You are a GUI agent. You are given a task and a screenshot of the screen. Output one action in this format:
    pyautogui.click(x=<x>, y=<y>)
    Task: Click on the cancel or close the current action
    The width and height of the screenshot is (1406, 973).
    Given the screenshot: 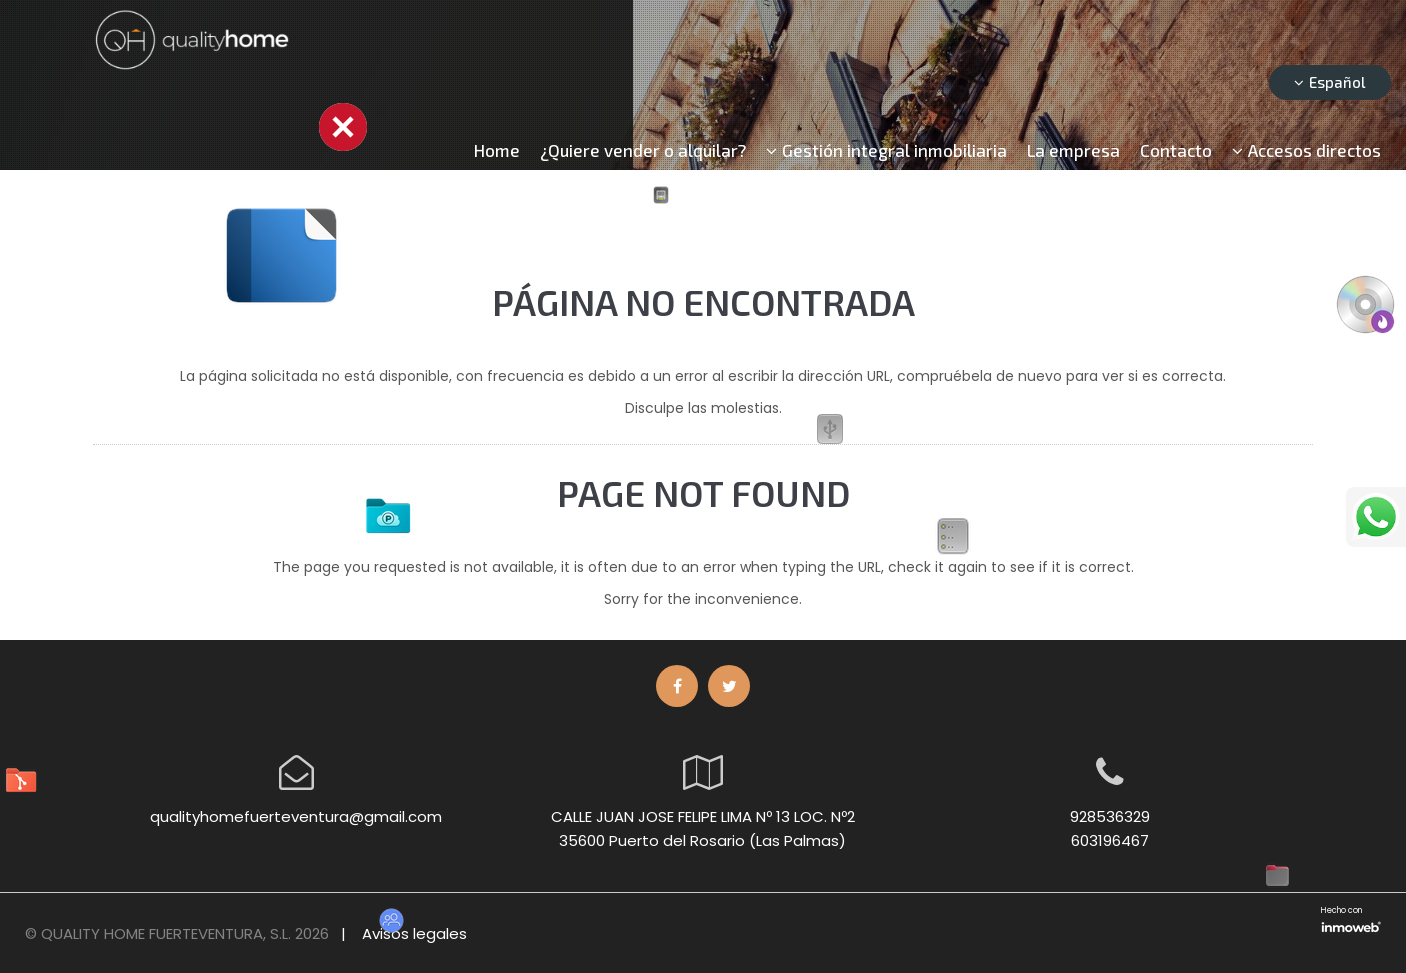 What is the action you would take?
    pyautogui.click(x=343, y=127)
    